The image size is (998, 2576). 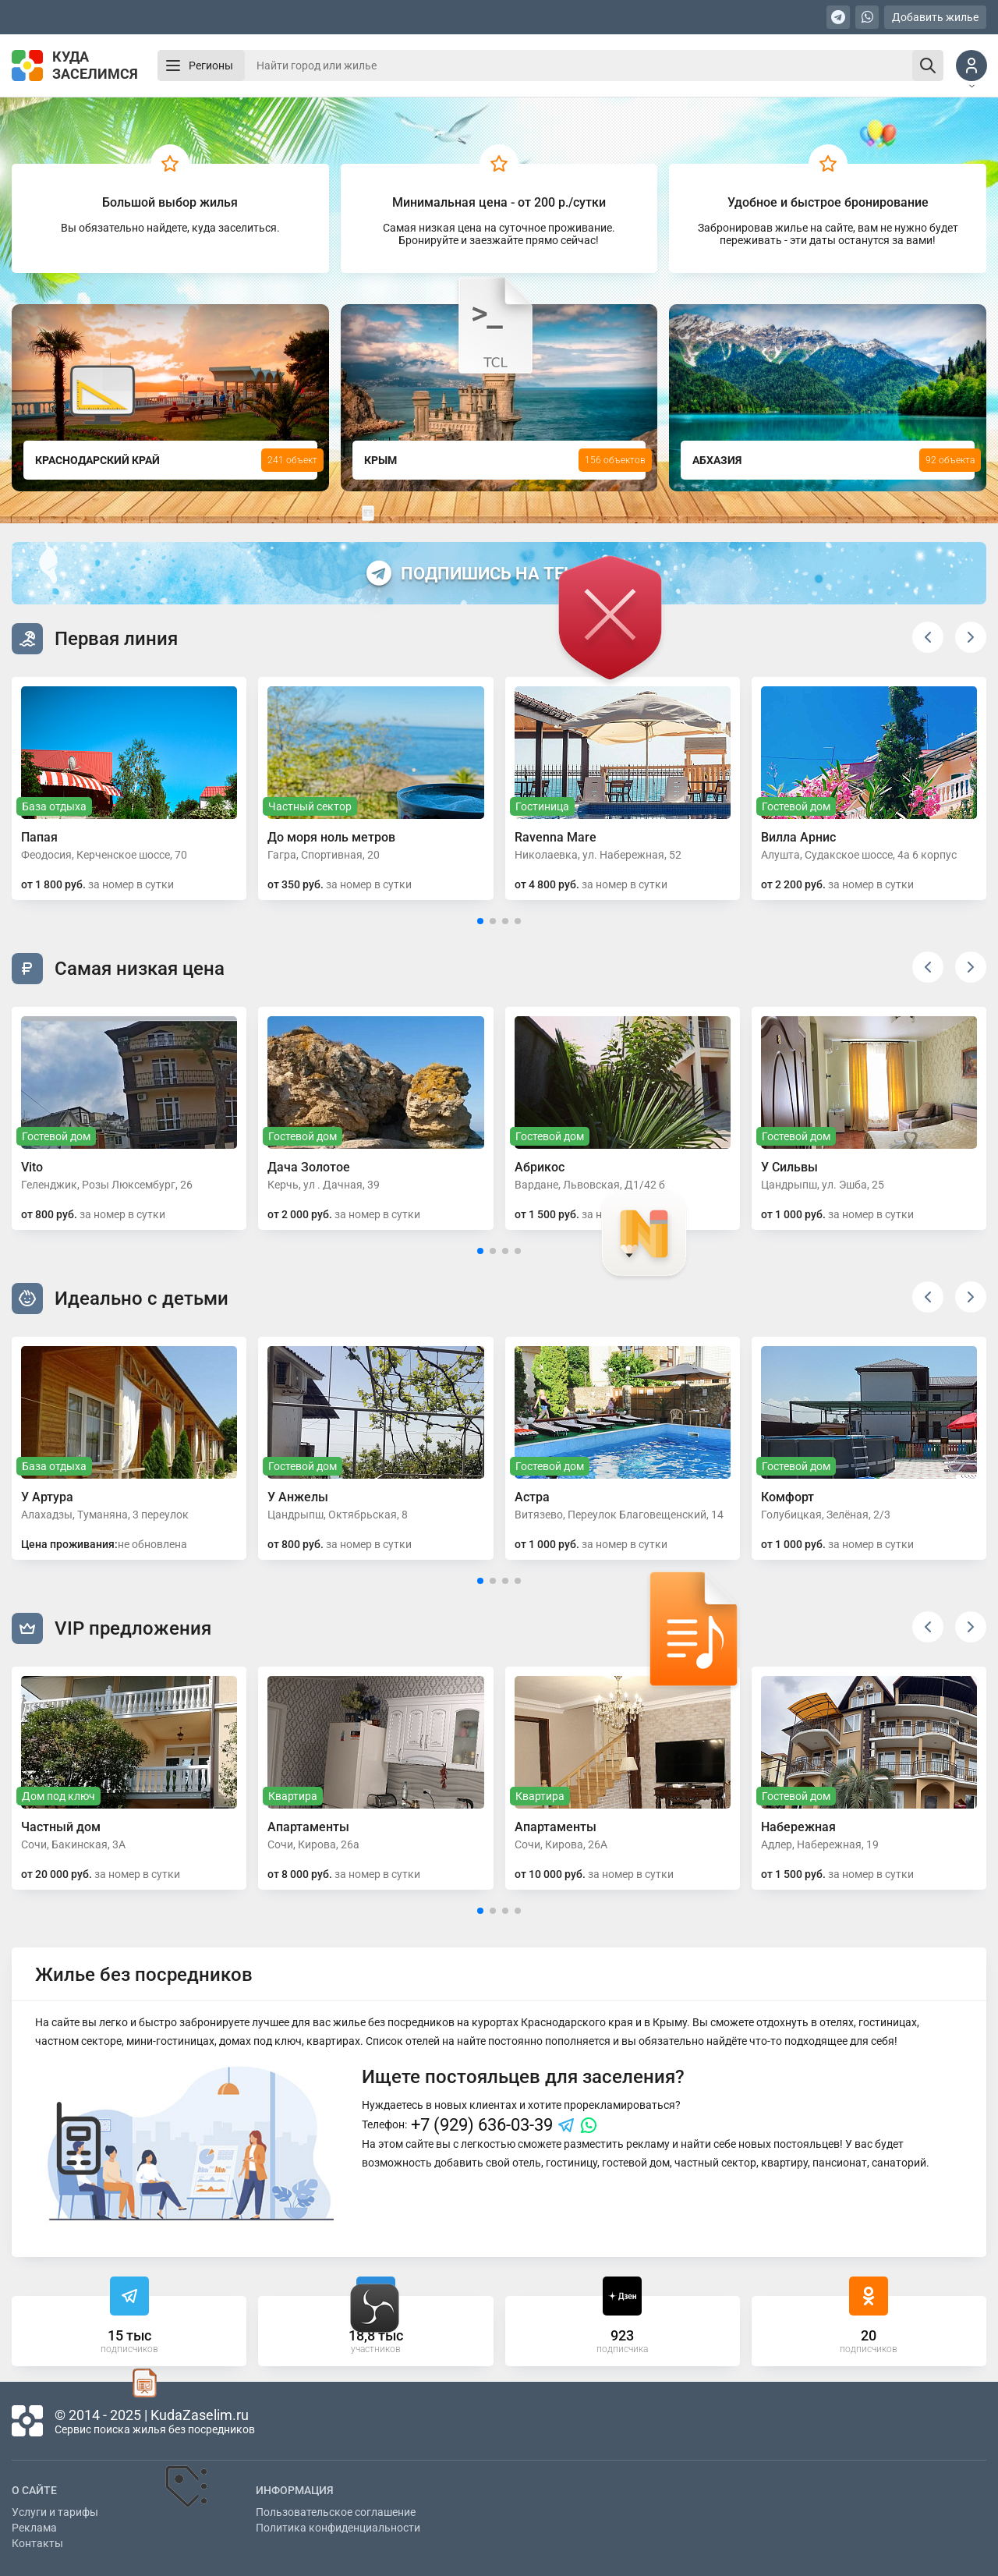 What do you see at coordinates (374, 2308) in the screenshot?
I see `open OBS Studio for screen recording and streaming` at bounding box center [374, 2308].